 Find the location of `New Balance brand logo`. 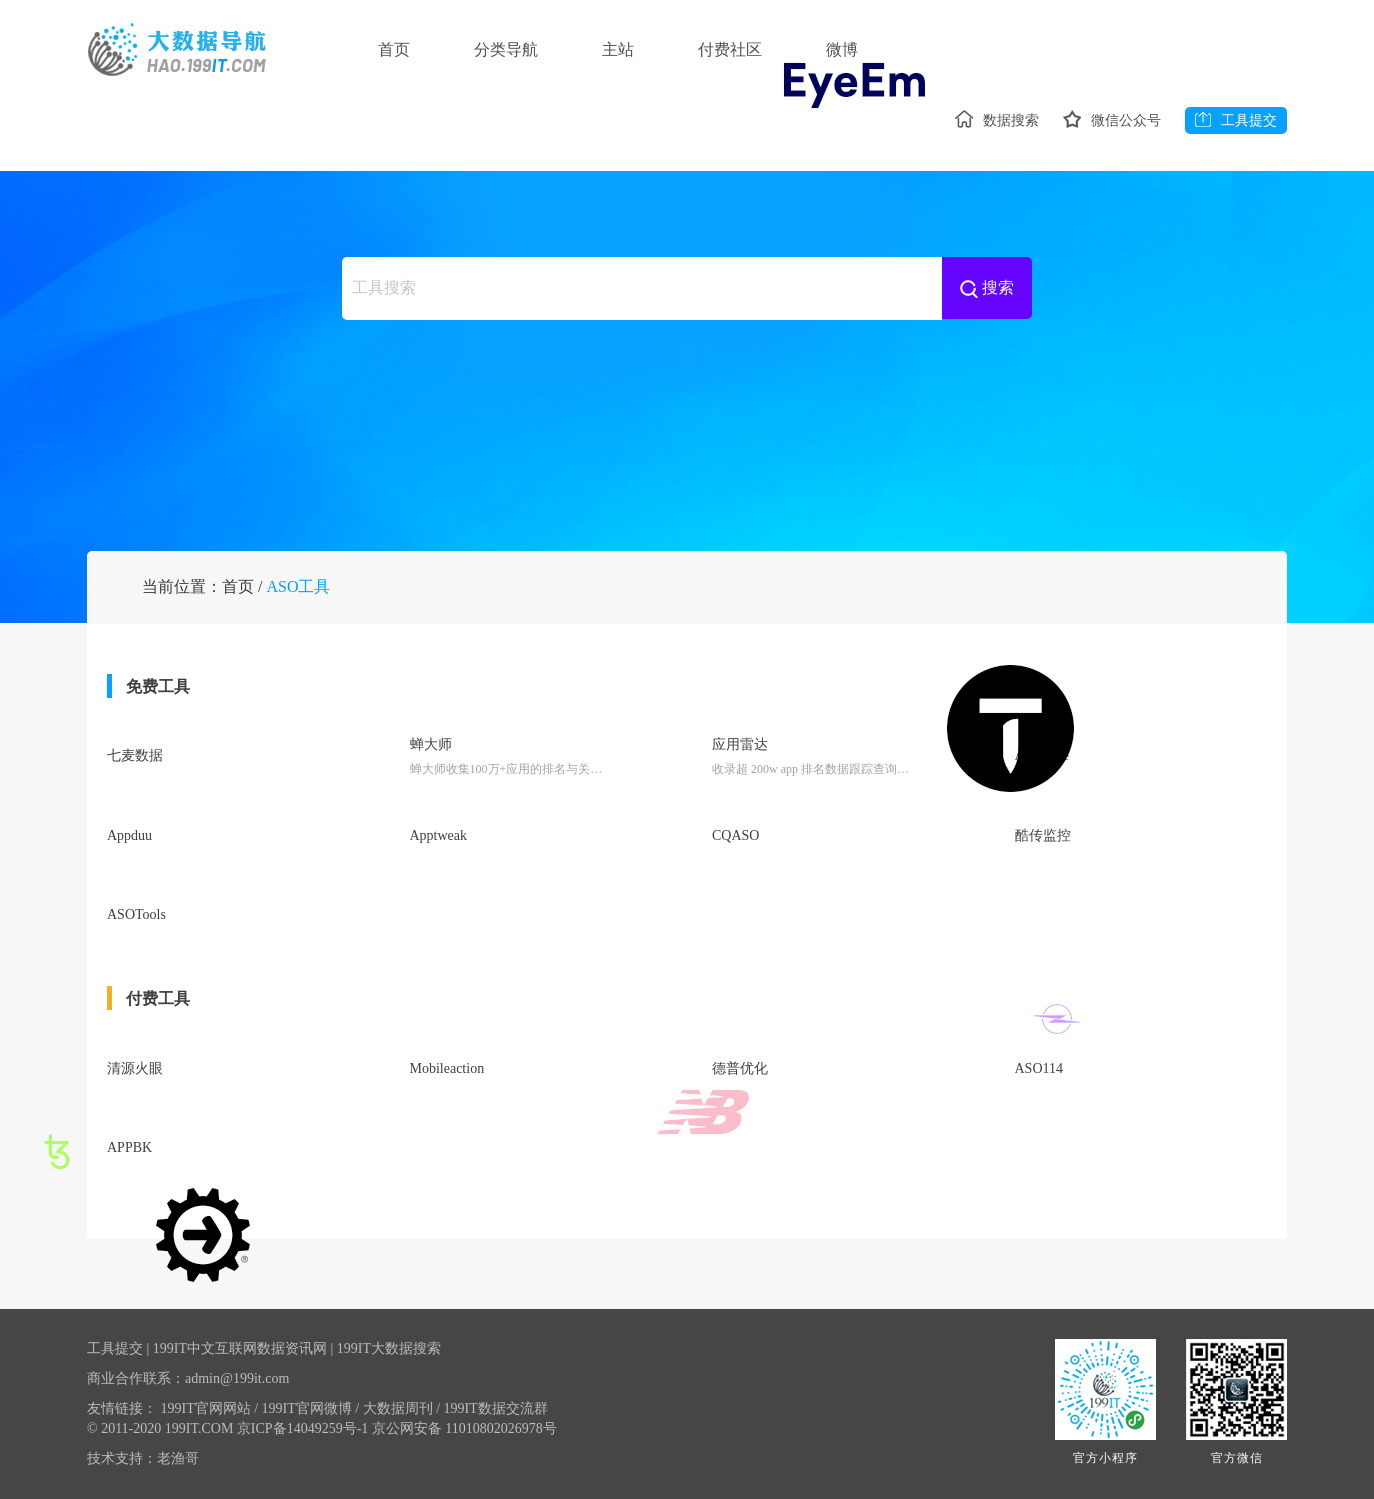

New Balance brand logo is located at coordinates (703, 1112).